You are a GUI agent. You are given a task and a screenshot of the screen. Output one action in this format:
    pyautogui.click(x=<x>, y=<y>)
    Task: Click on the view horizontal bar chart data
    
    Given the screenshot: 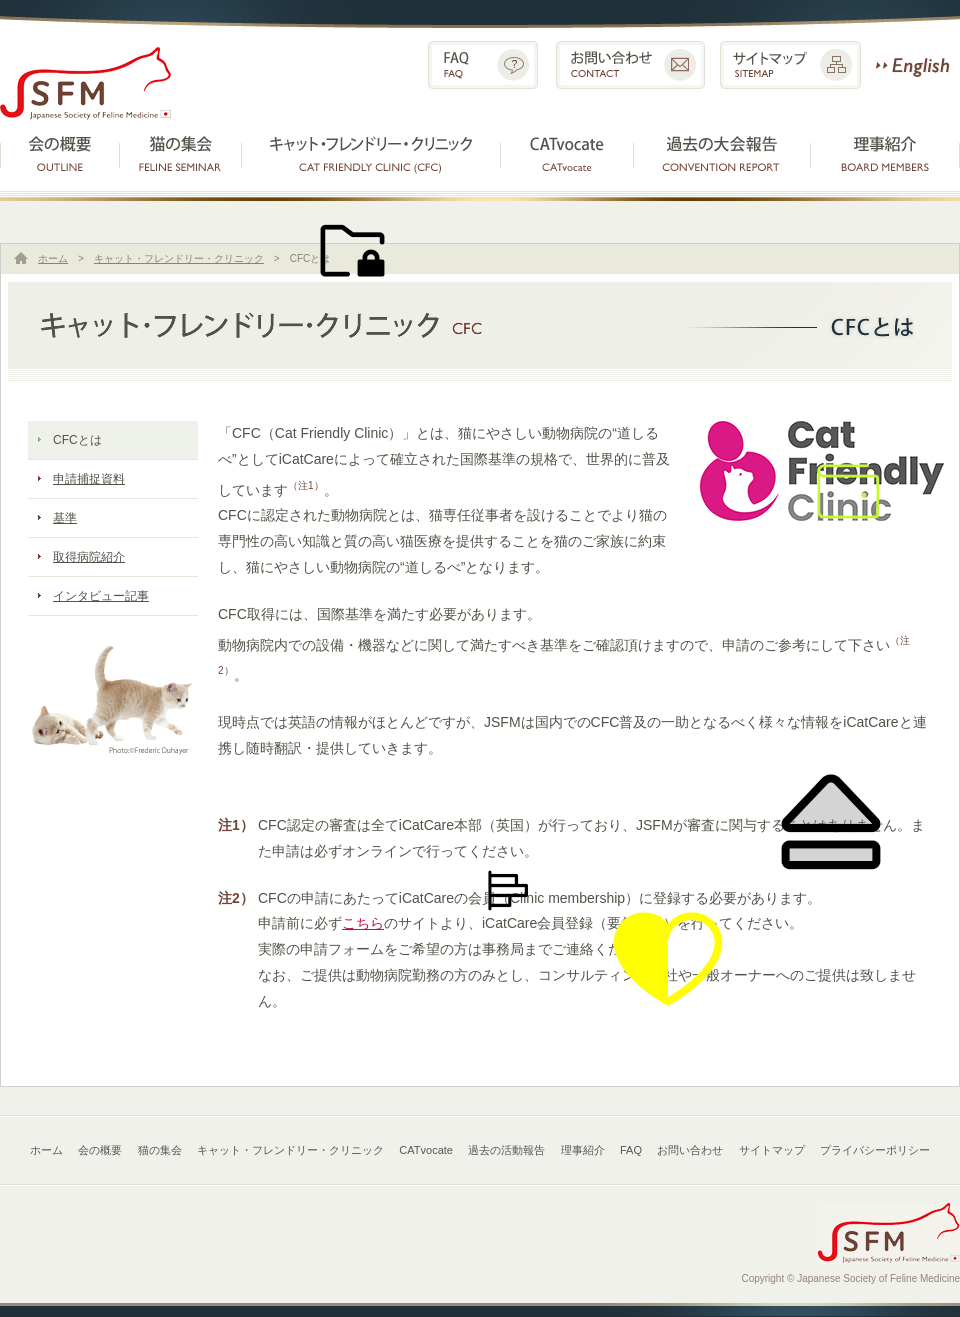 What is the action you would take?
    pyautogui.click(x=506, y=890)
    